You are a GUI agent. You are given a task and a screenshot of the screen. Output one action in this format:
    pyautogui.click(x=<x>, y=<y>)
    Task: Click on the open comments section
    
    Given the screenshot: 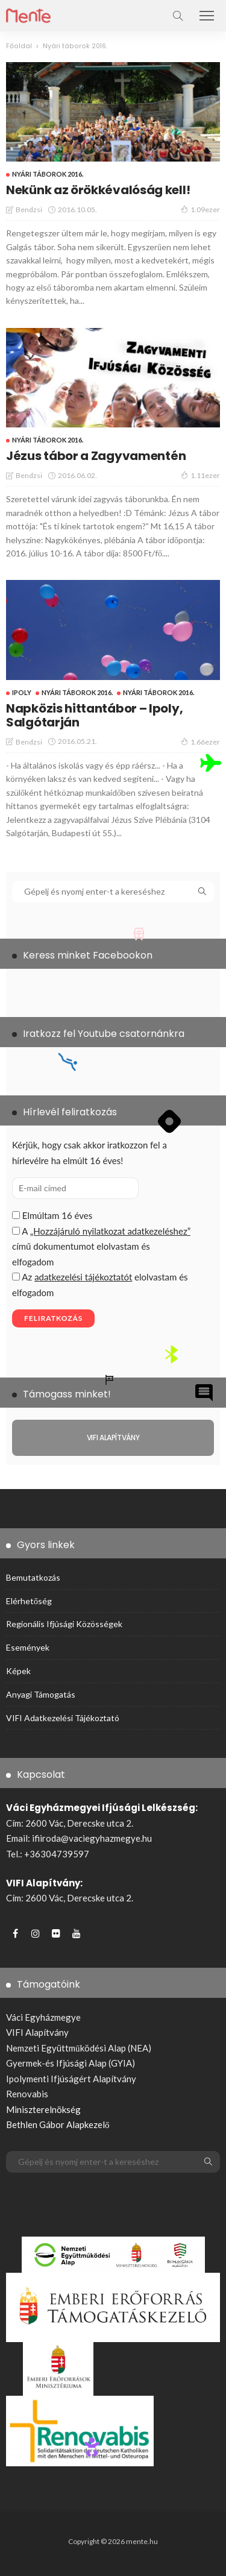 What is the action you would take?
    pyautogui.click(x=204, y=1393)
    